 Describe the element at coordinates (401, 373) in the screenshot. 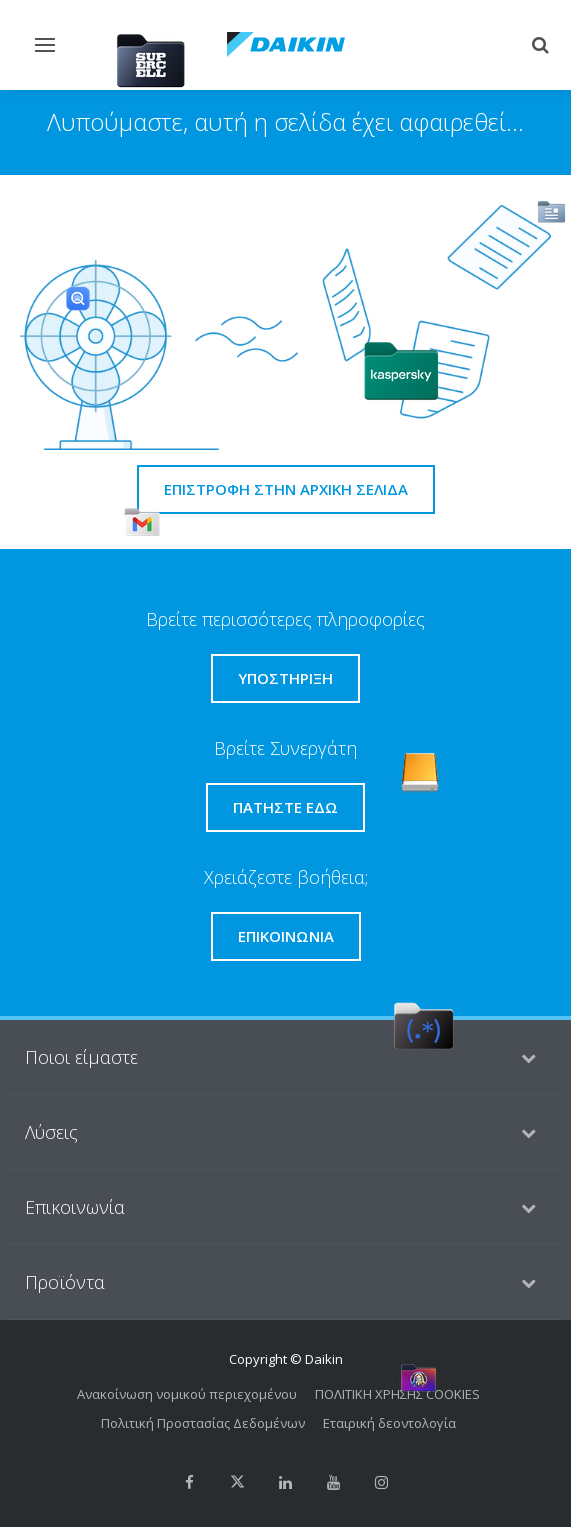

I see `folder containing kaspersky antivirus files` at that location.